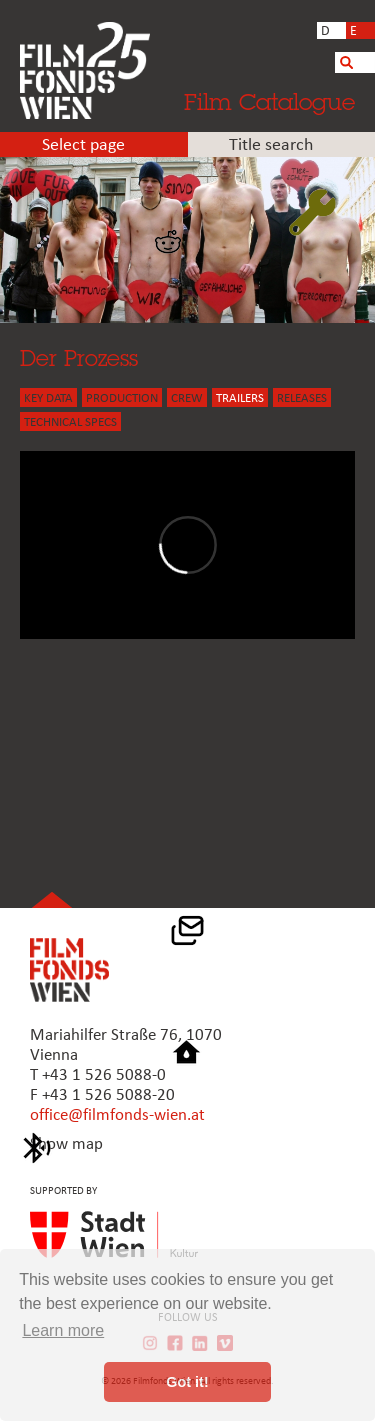 This screenshot has height=1421, width=375. I want to click on access settings or configuration options, so click(312, 212).